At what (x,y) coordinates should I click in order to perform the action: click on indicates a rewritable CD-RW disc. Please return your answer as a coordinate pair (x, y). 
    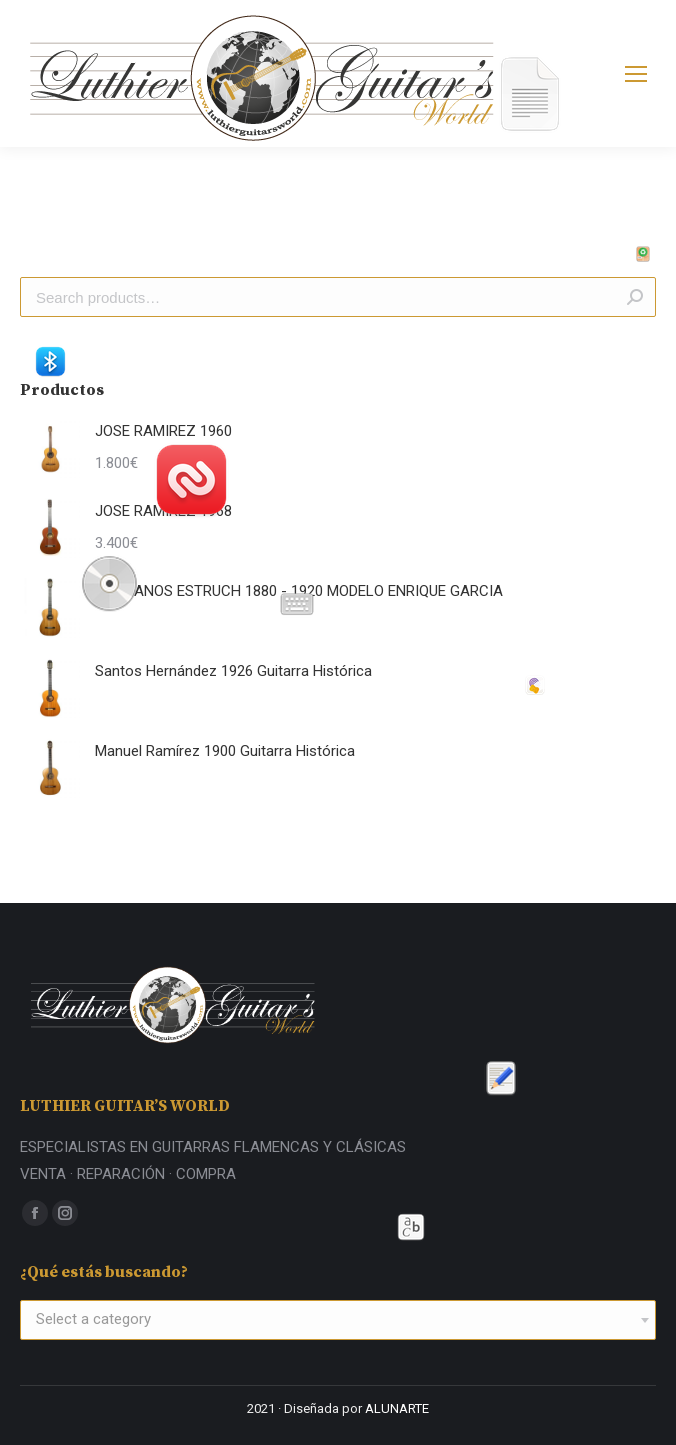
    Looking at the image, I should click on (109, 583).